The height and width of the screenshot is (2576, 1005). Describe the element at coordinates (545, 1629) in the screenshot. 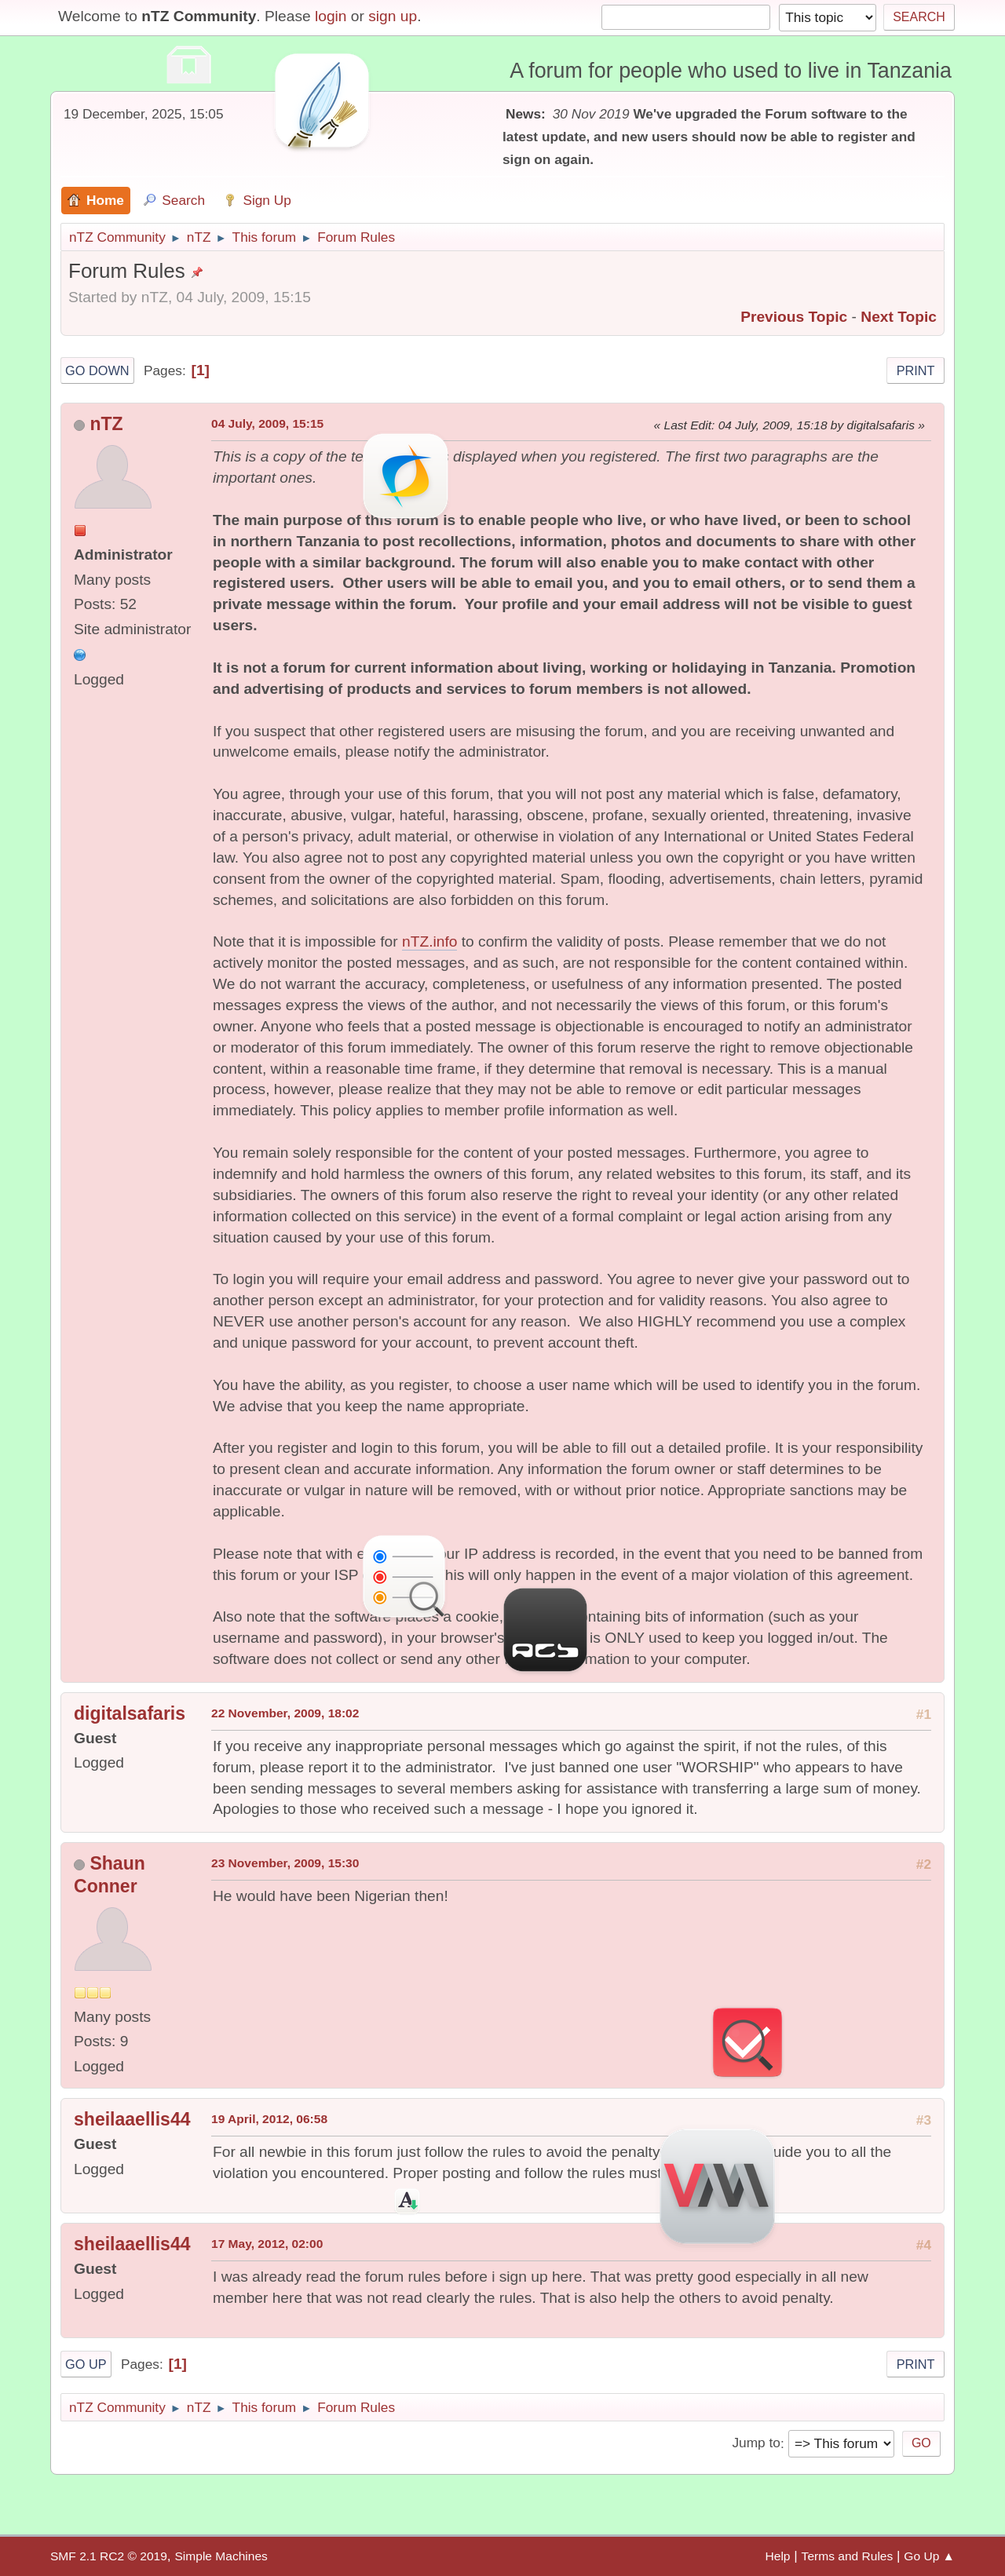

I see `open gsequencer audio sequencer application` at that location.